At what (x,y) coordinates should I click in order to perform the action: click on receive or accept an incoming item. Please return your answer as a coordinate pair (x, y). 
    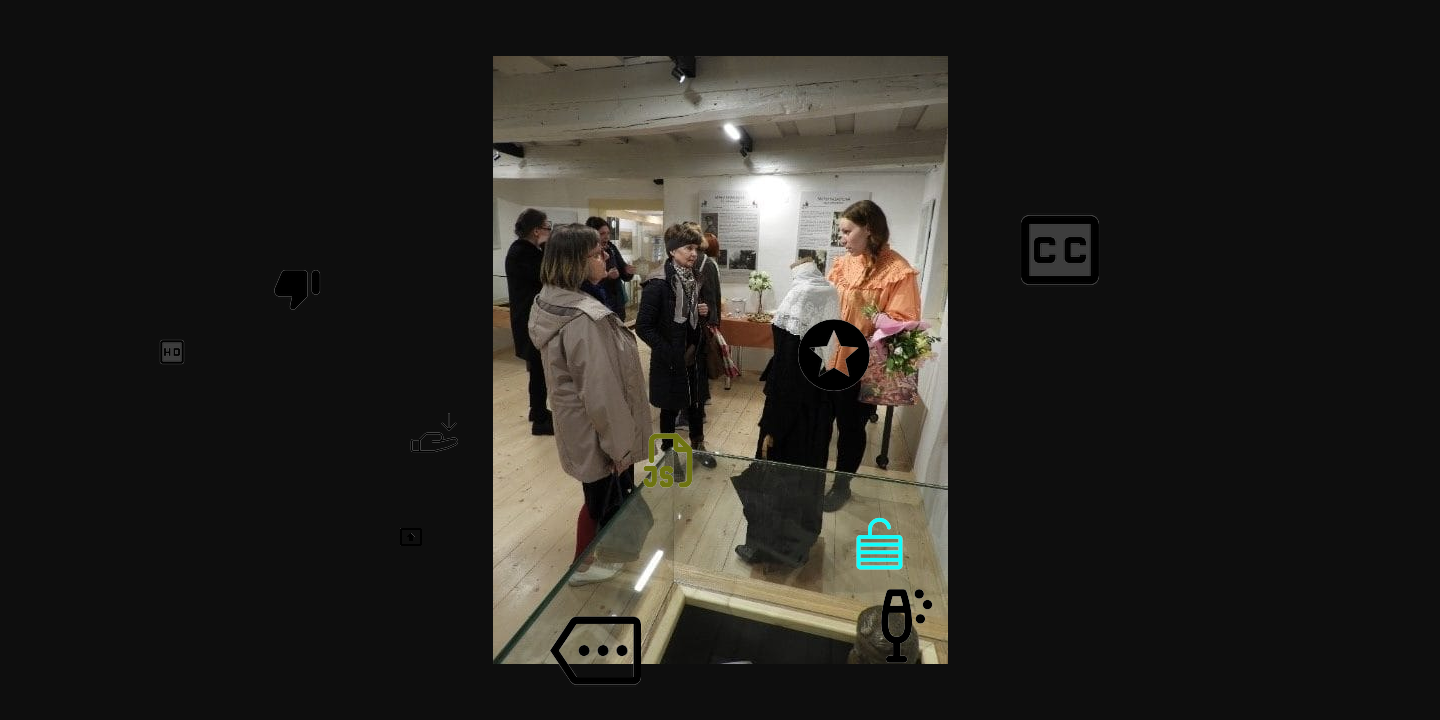
    Looking at the image, I should click on (436, 435).